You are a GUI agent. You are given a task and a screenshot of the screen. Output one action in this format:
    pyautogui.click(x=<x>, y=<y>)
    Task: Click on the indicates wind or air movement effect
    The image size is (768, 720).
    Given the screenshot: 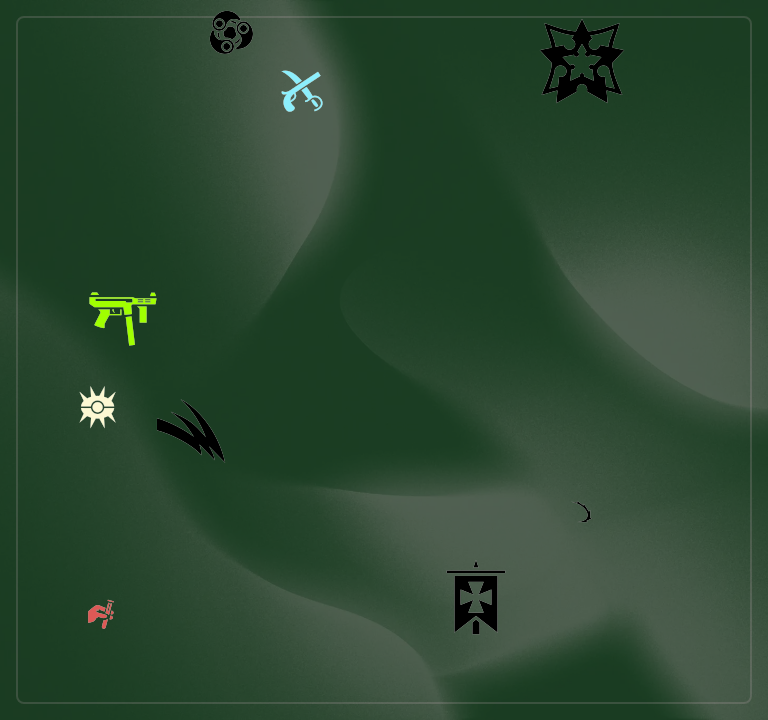 What is the action you would take?
    pyautogui.click(x=190, y=432)
    